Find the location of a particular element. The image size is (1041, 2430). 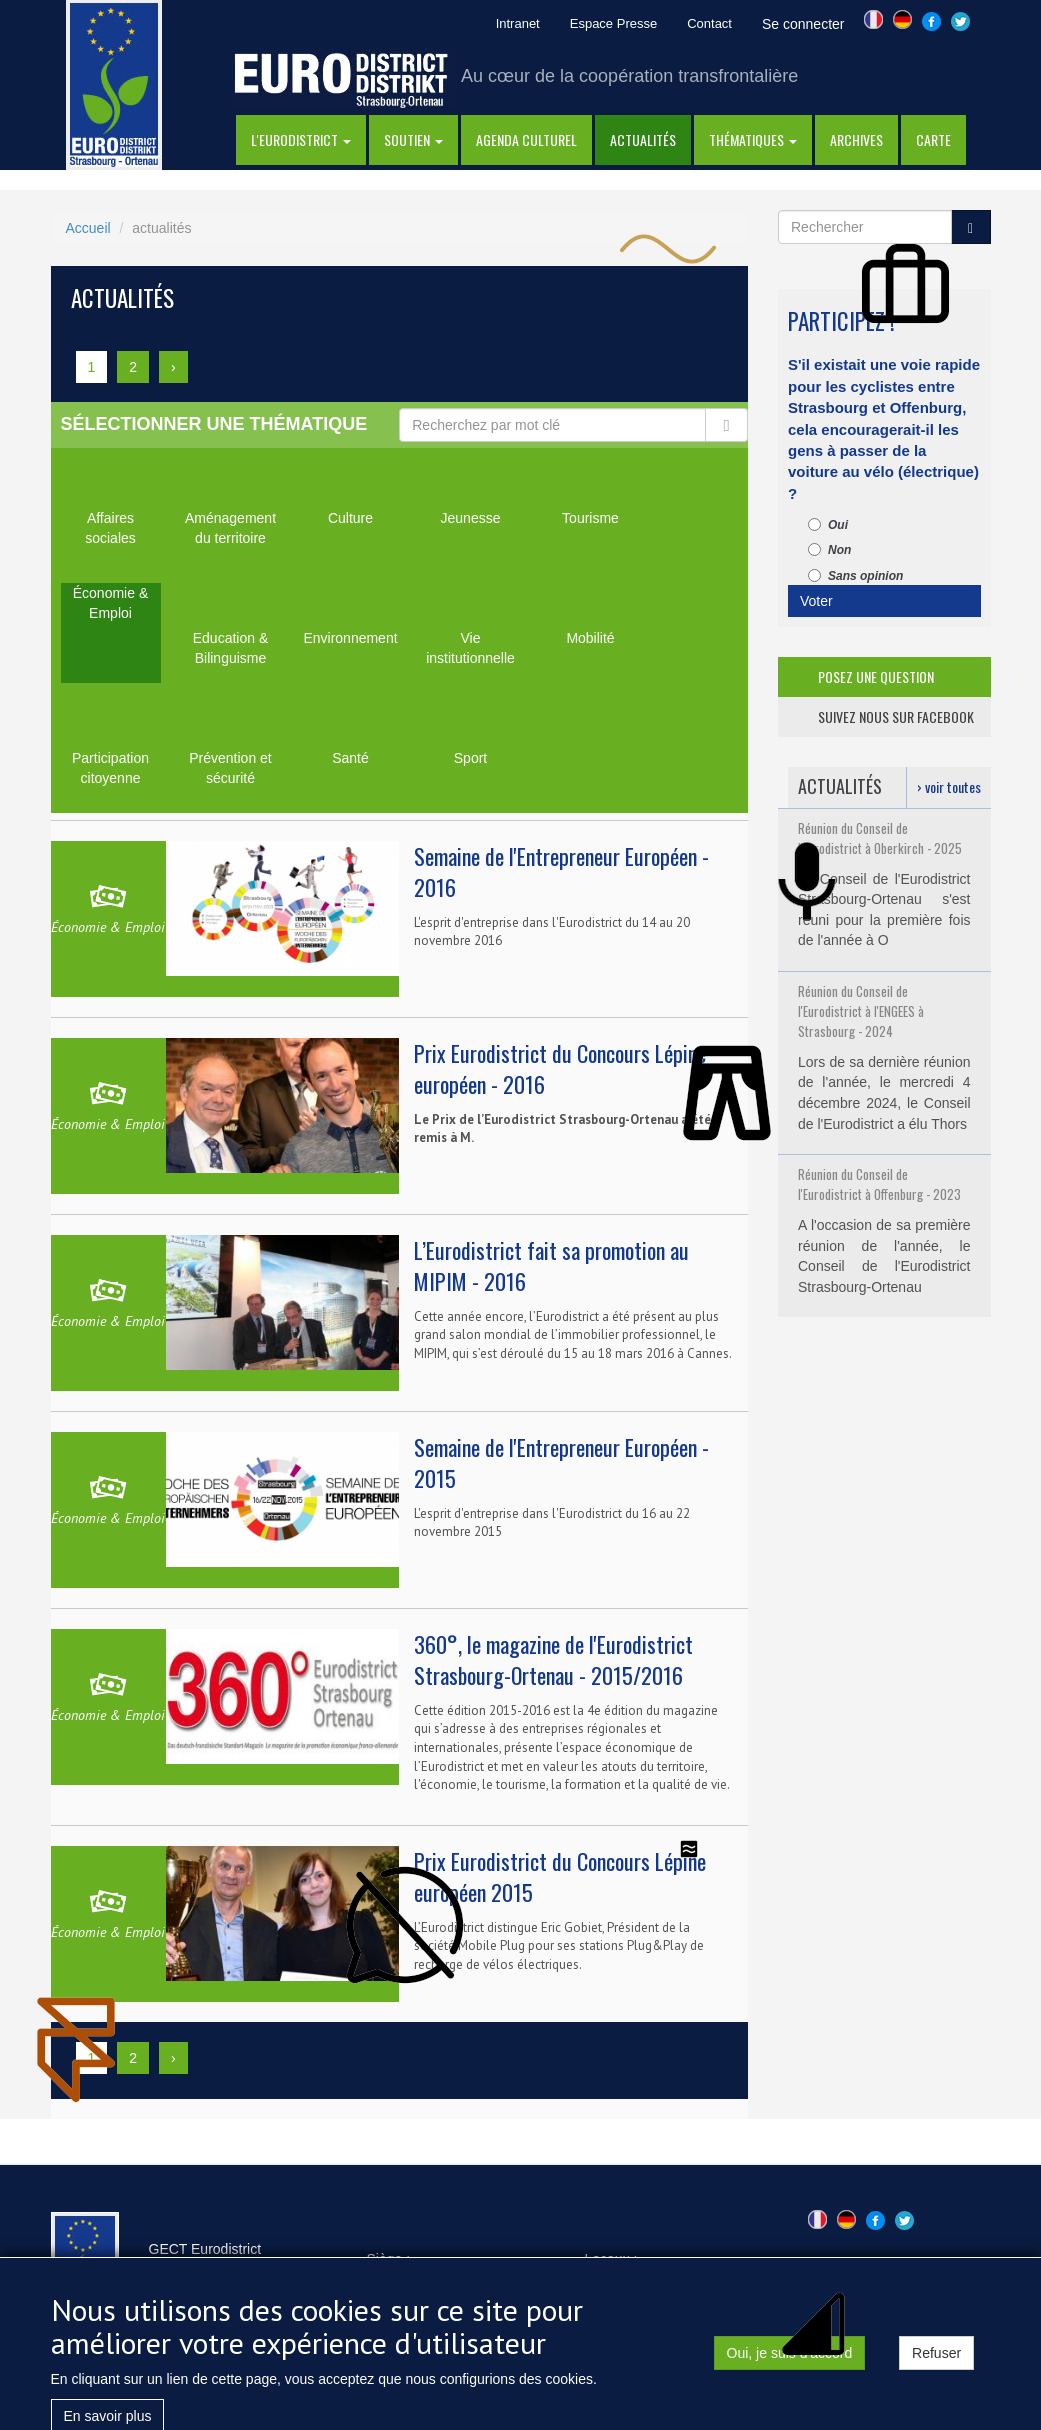

indicates approximate or estimated value is located at coordinates (689, 1849).